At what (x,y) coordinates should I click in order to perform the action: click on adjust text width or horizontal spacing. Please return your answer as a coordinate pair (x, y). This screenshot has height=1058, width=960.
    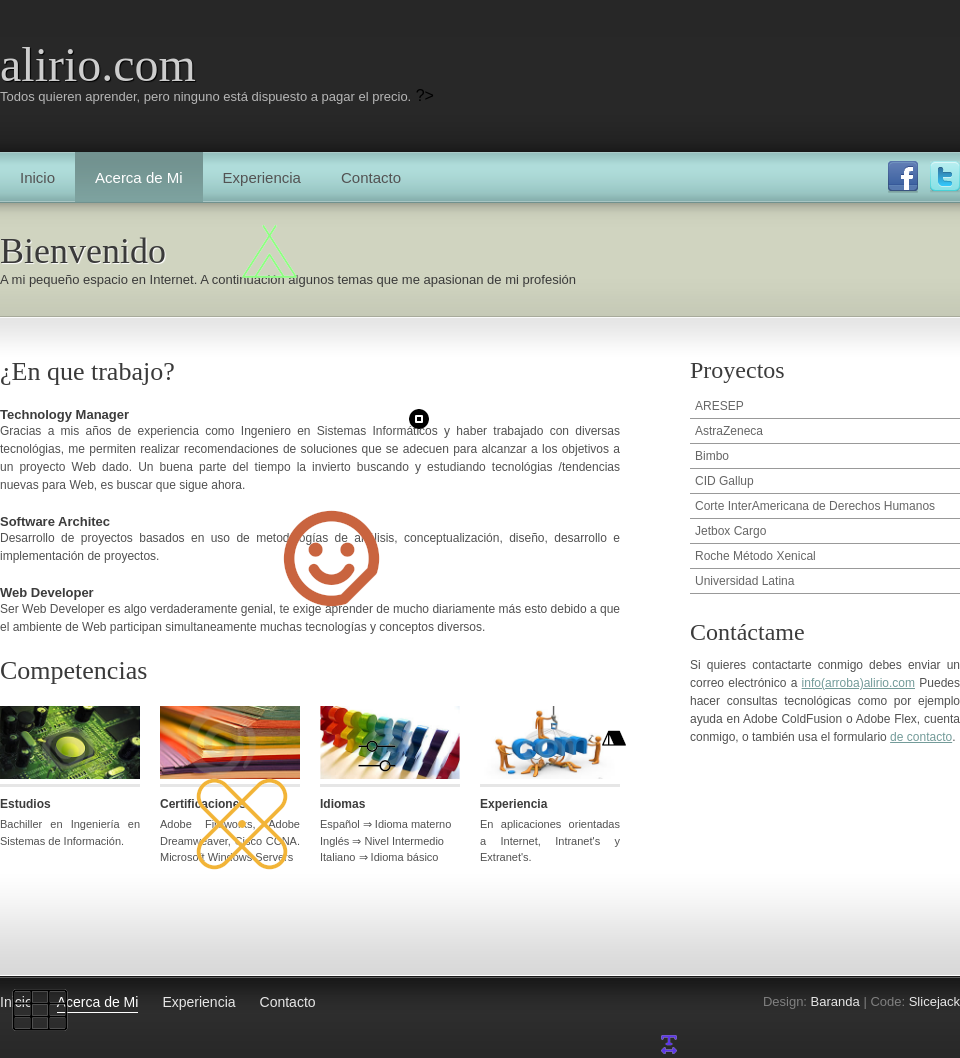
    Looking at the image, I should click on (669, 1044).